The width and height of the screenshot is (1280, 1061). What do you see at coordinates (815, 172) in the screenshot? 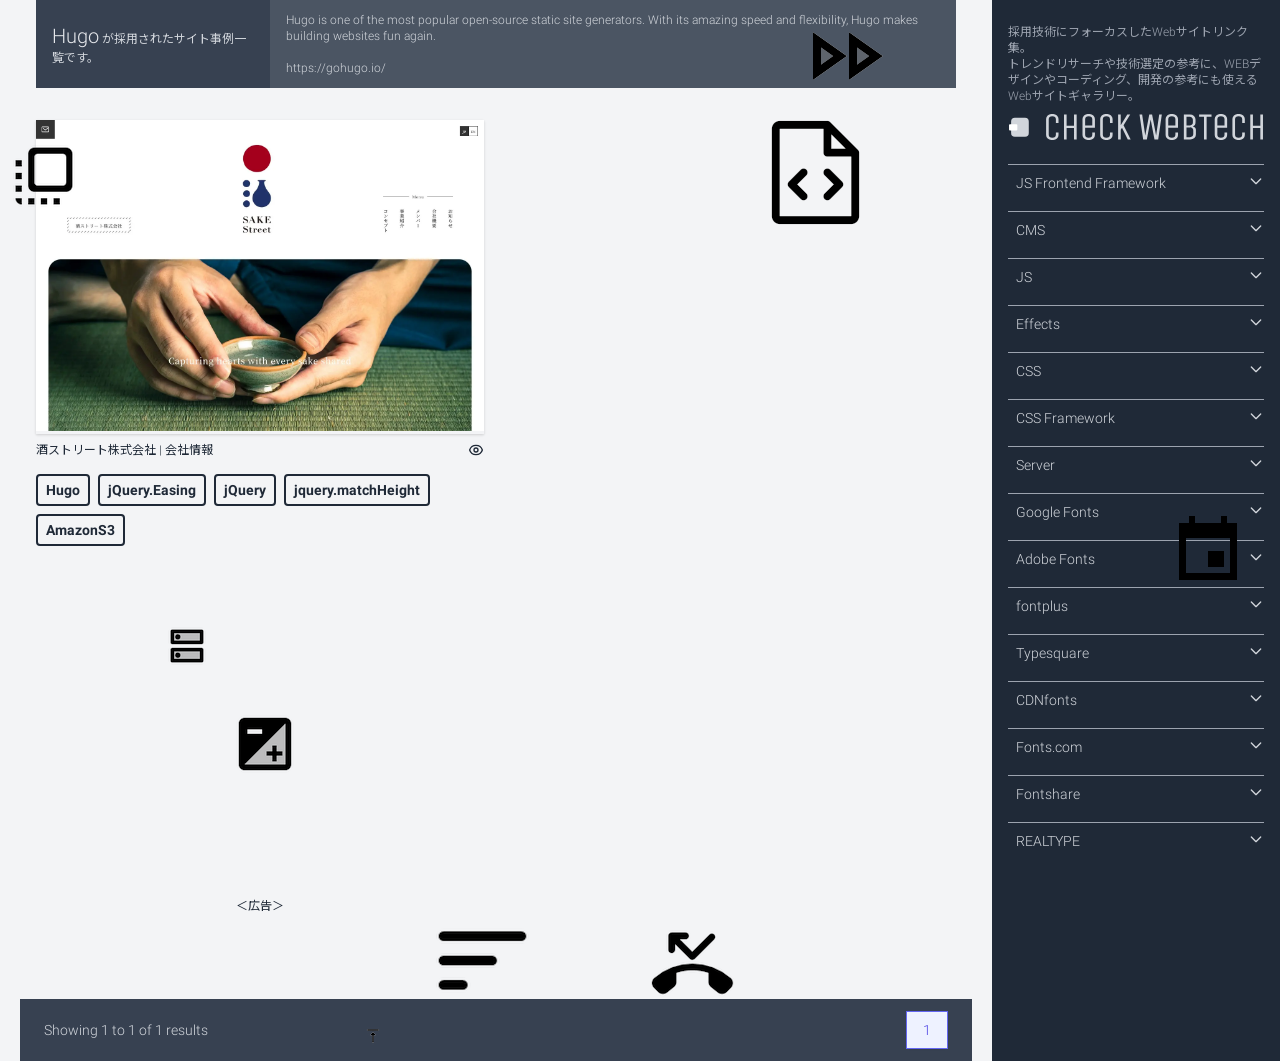
I see `view source code file` at bounding box center [815, 172].